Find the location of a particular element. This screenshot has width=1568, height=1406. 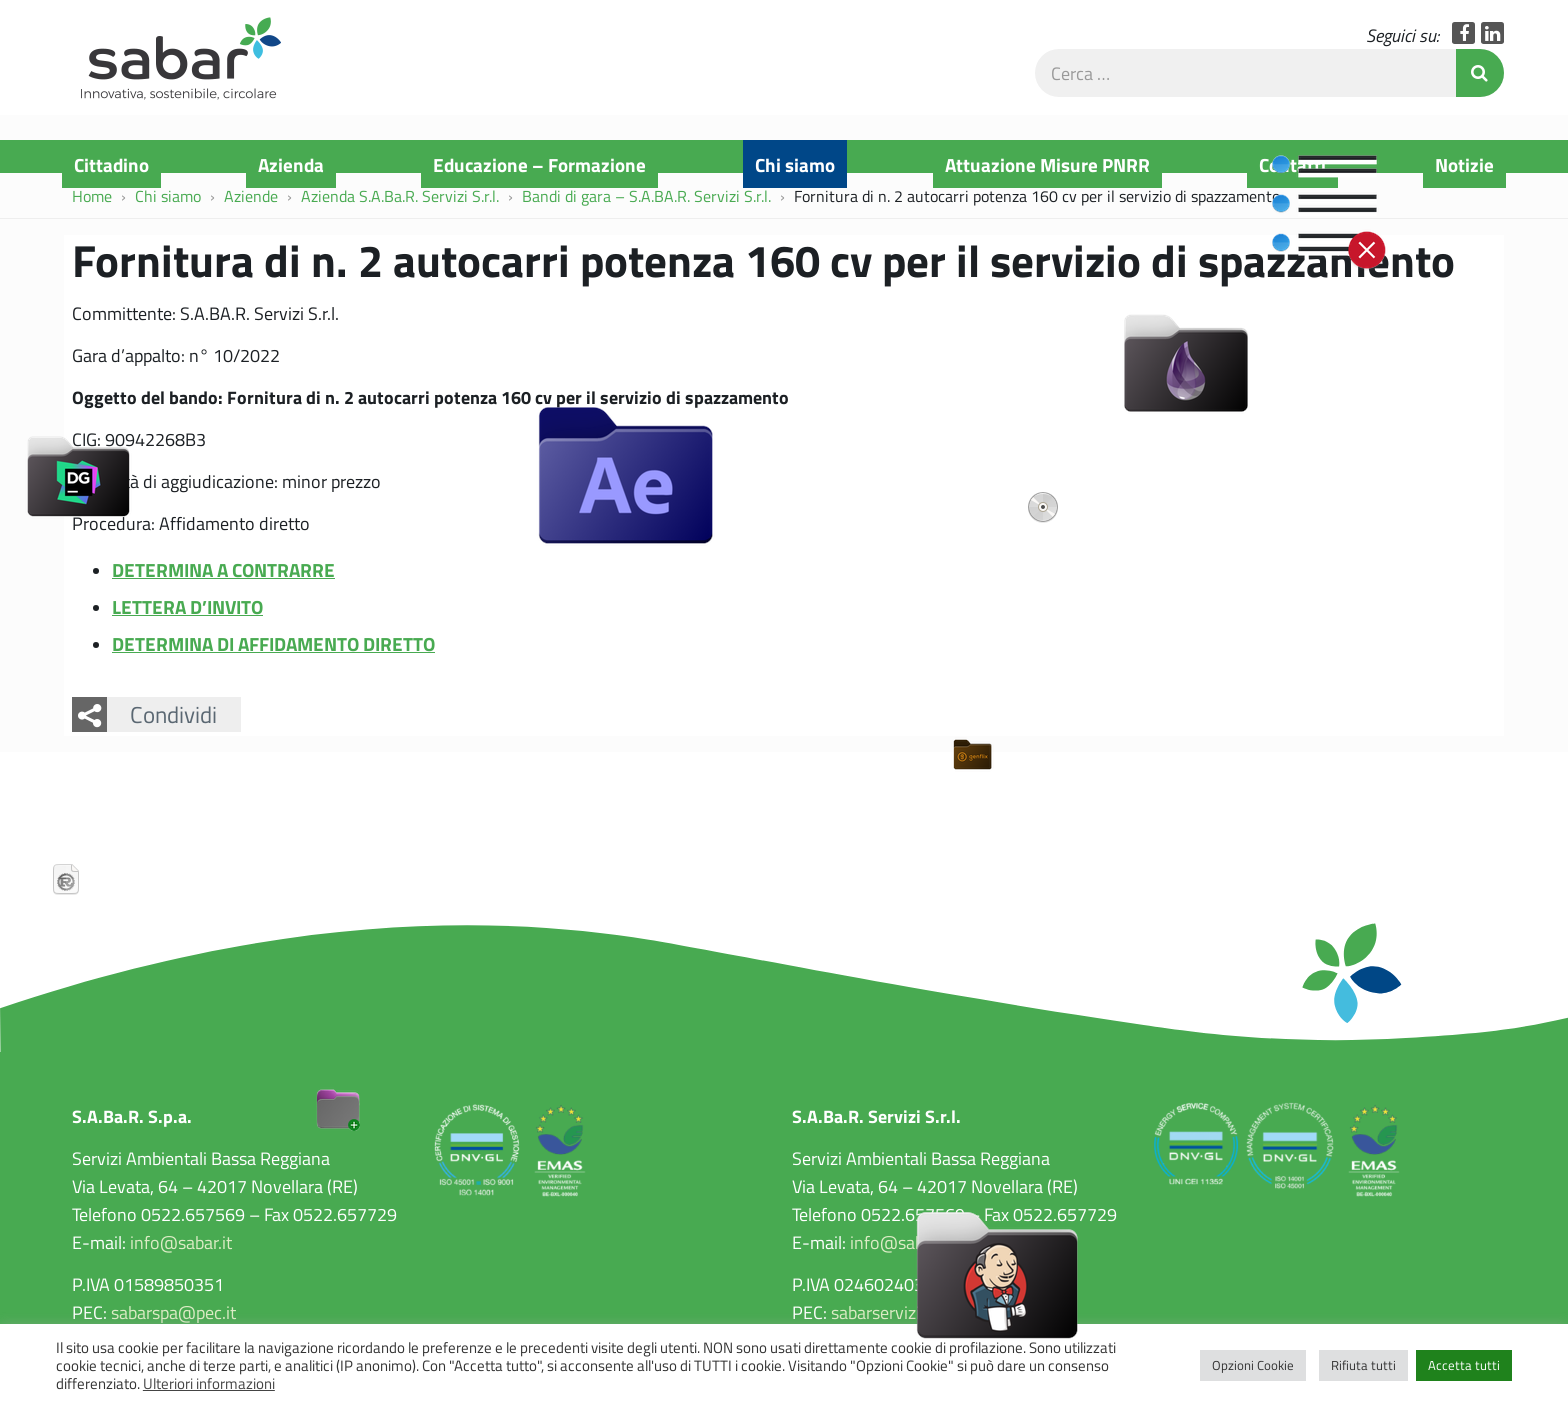

folder containing elixir programming language projects is located at coordinates (1185, 366).